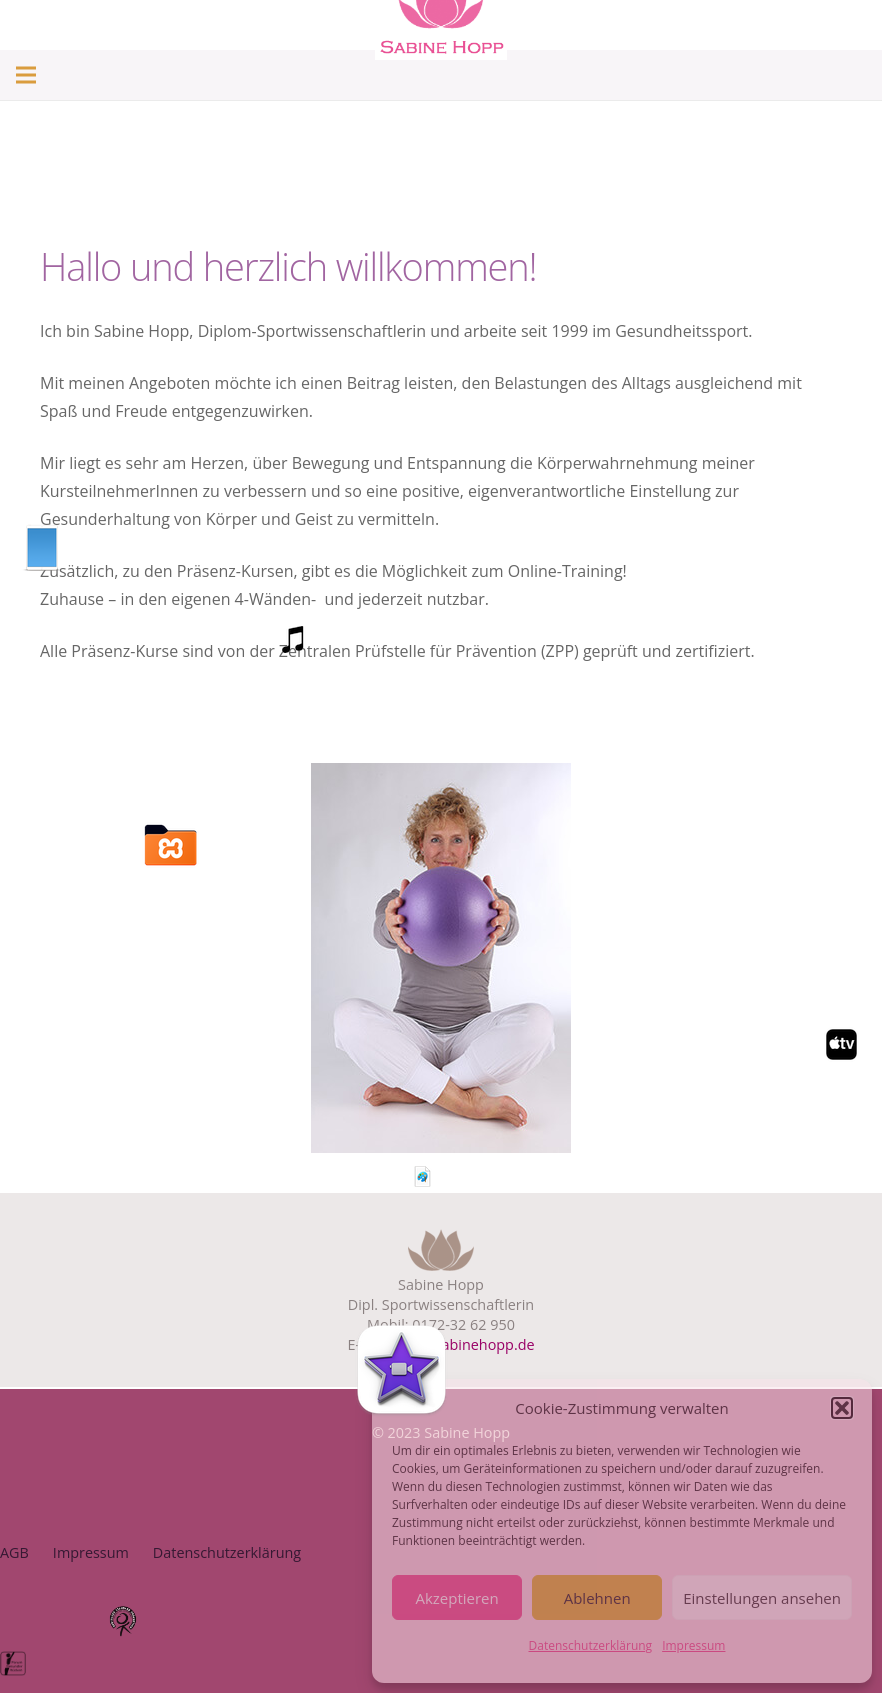  I want to click on iPad Air 3 with cellular connectivity, so click(42, 548).